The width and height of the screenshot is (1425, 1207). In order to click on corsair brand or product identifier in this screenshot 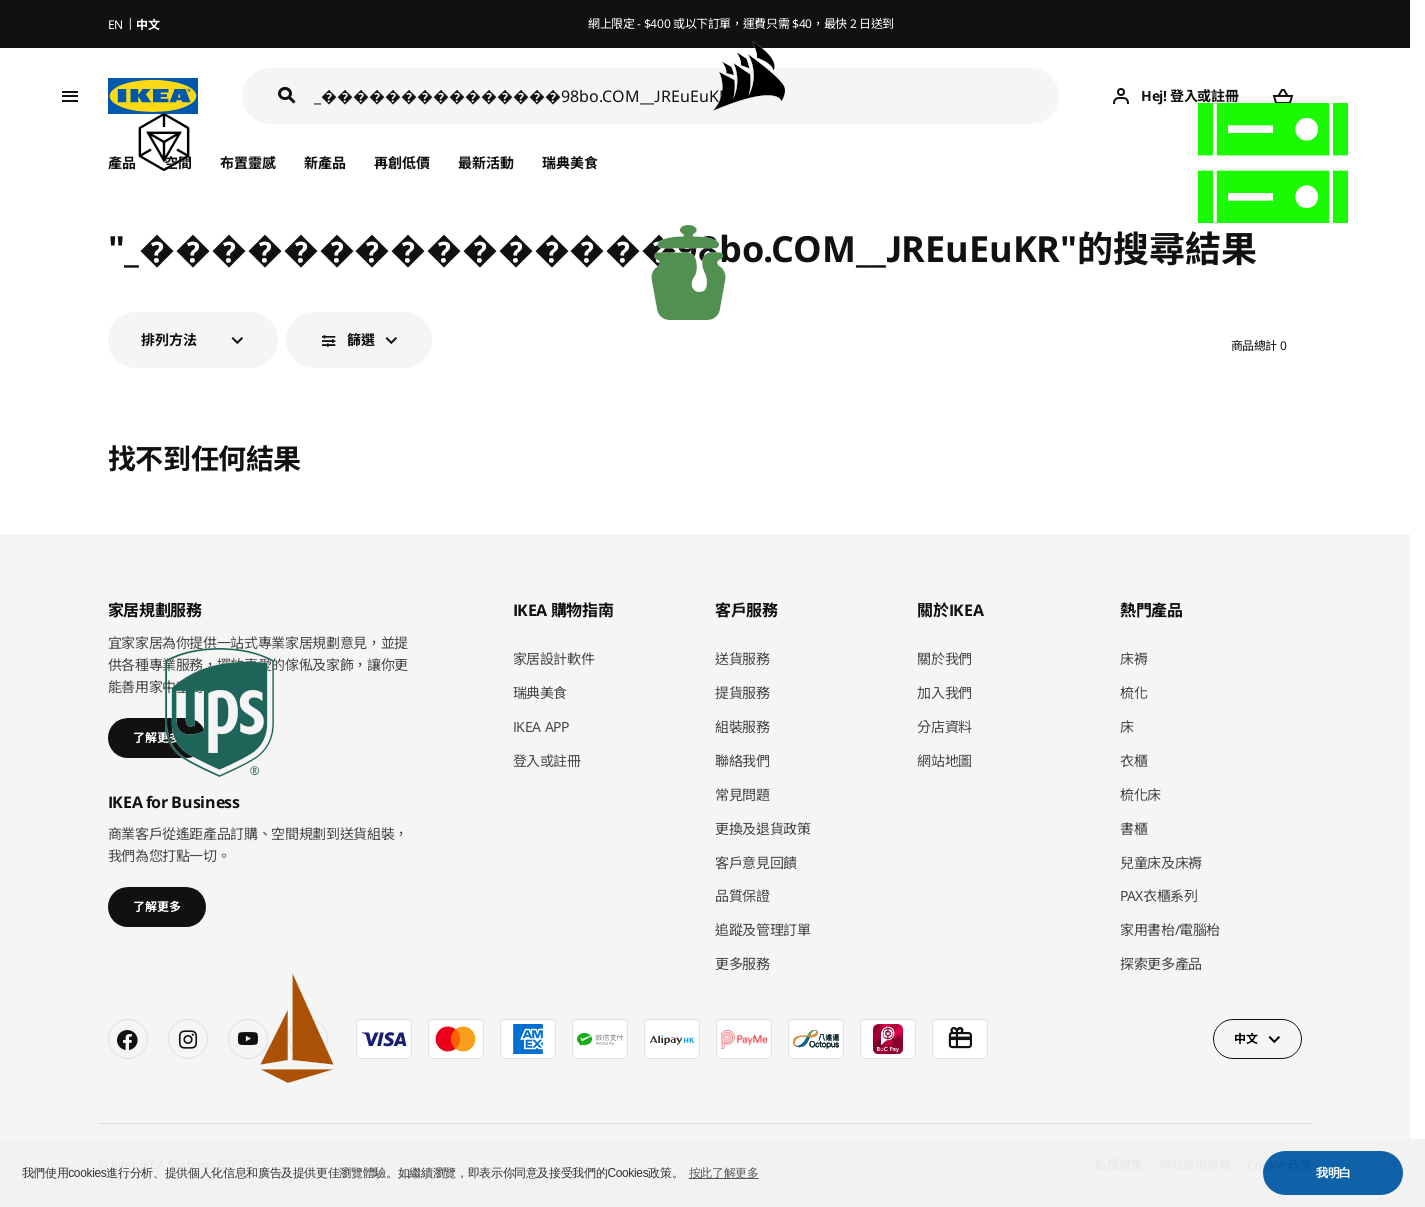, I will do `click(749, 76)`.